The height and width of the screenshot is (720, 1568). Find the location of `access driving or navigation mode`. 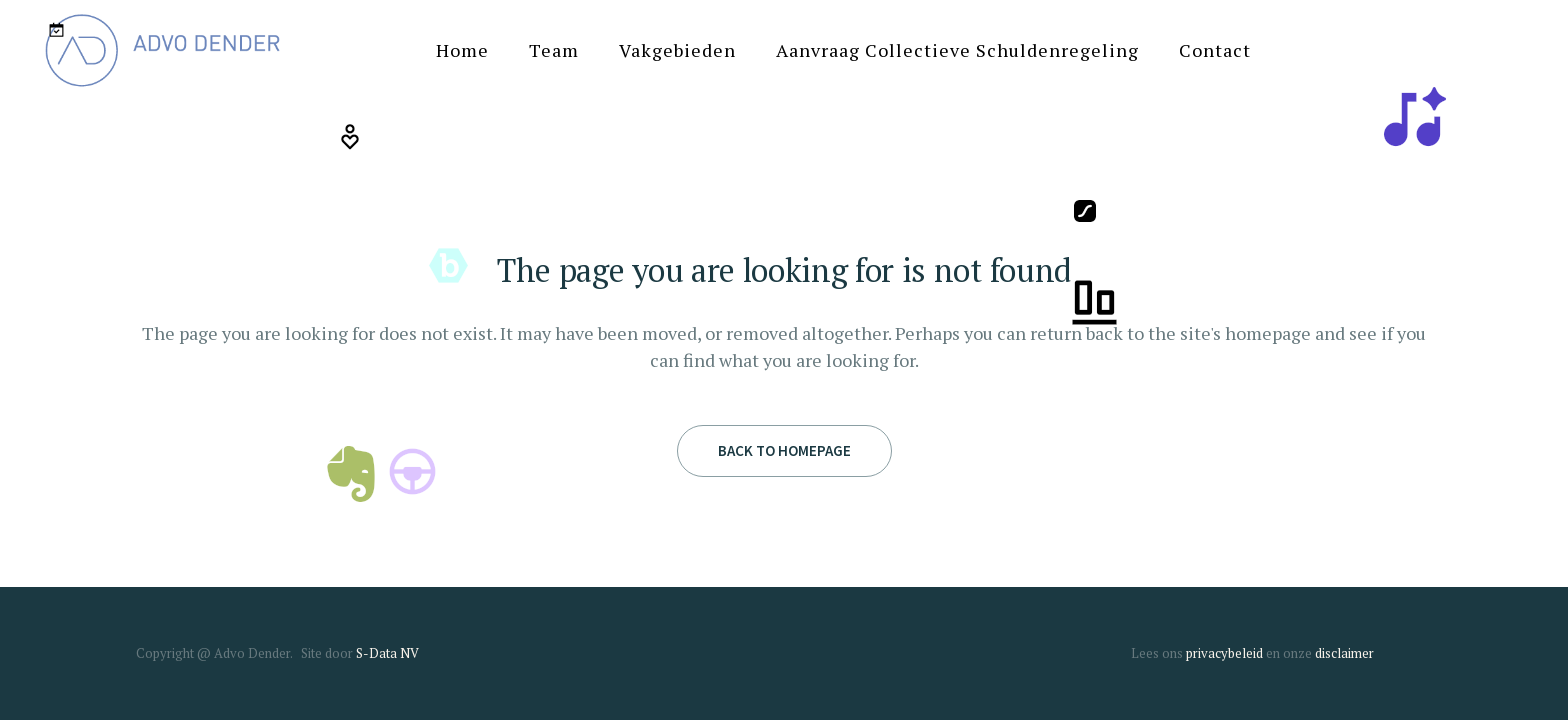

access driving or navigation mode is located at coordinates (412, 471).